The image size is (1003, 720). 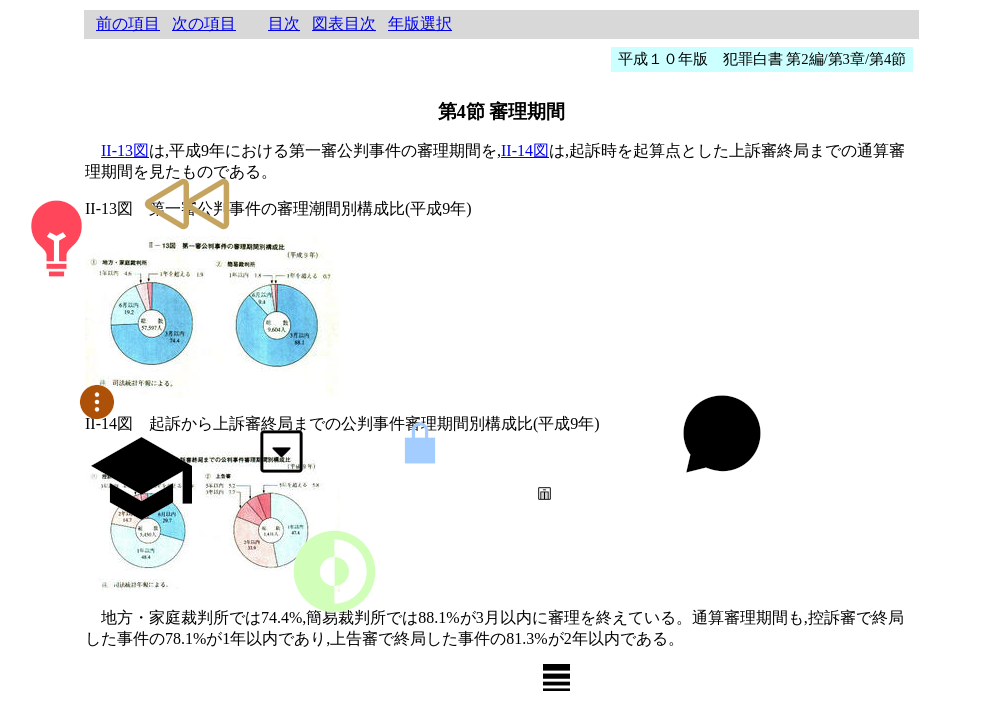 What do you see at coordinates (281, 451) in the screenshot?
I see `open a dropdown menu to select an option` at bounding box center [281, 451].